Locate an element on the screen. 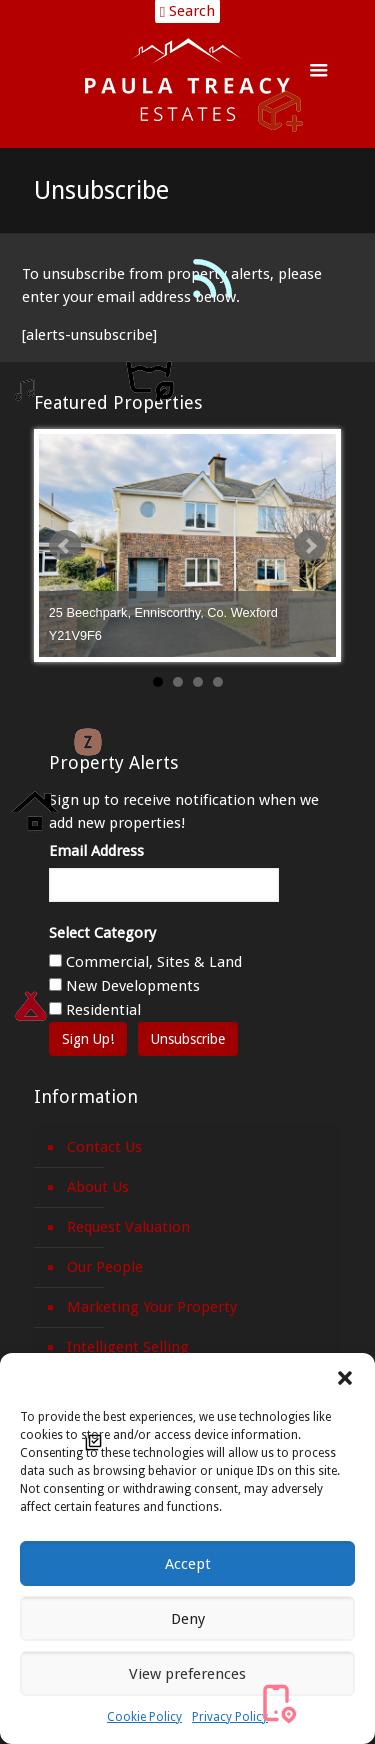 The image size is (375, 1744). view device location on map is located at coordinates (276, 1703).